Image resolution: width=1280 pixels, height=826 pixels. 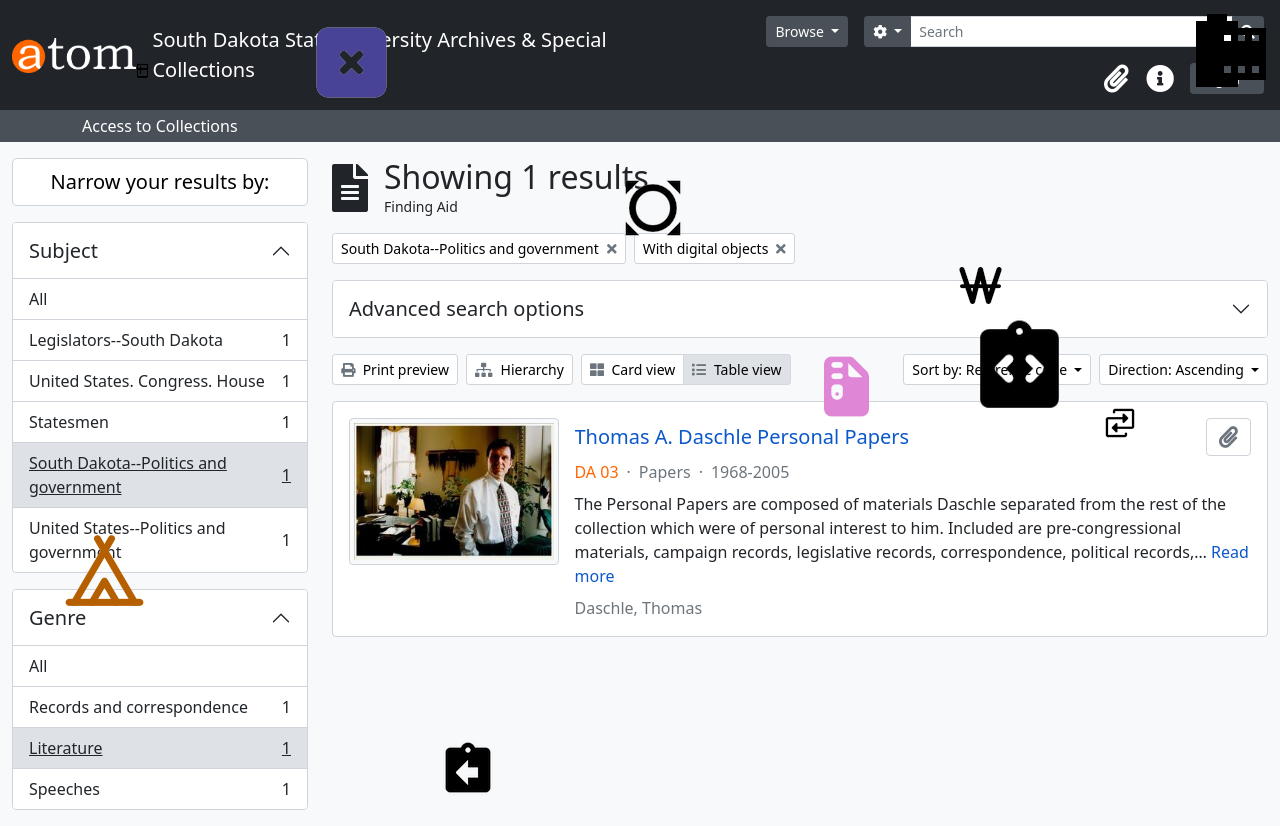 What do you see at coordinates (104, 570) in the screenshot?
I see `view camping or outdoor locations` at bounding box center [104, 570].